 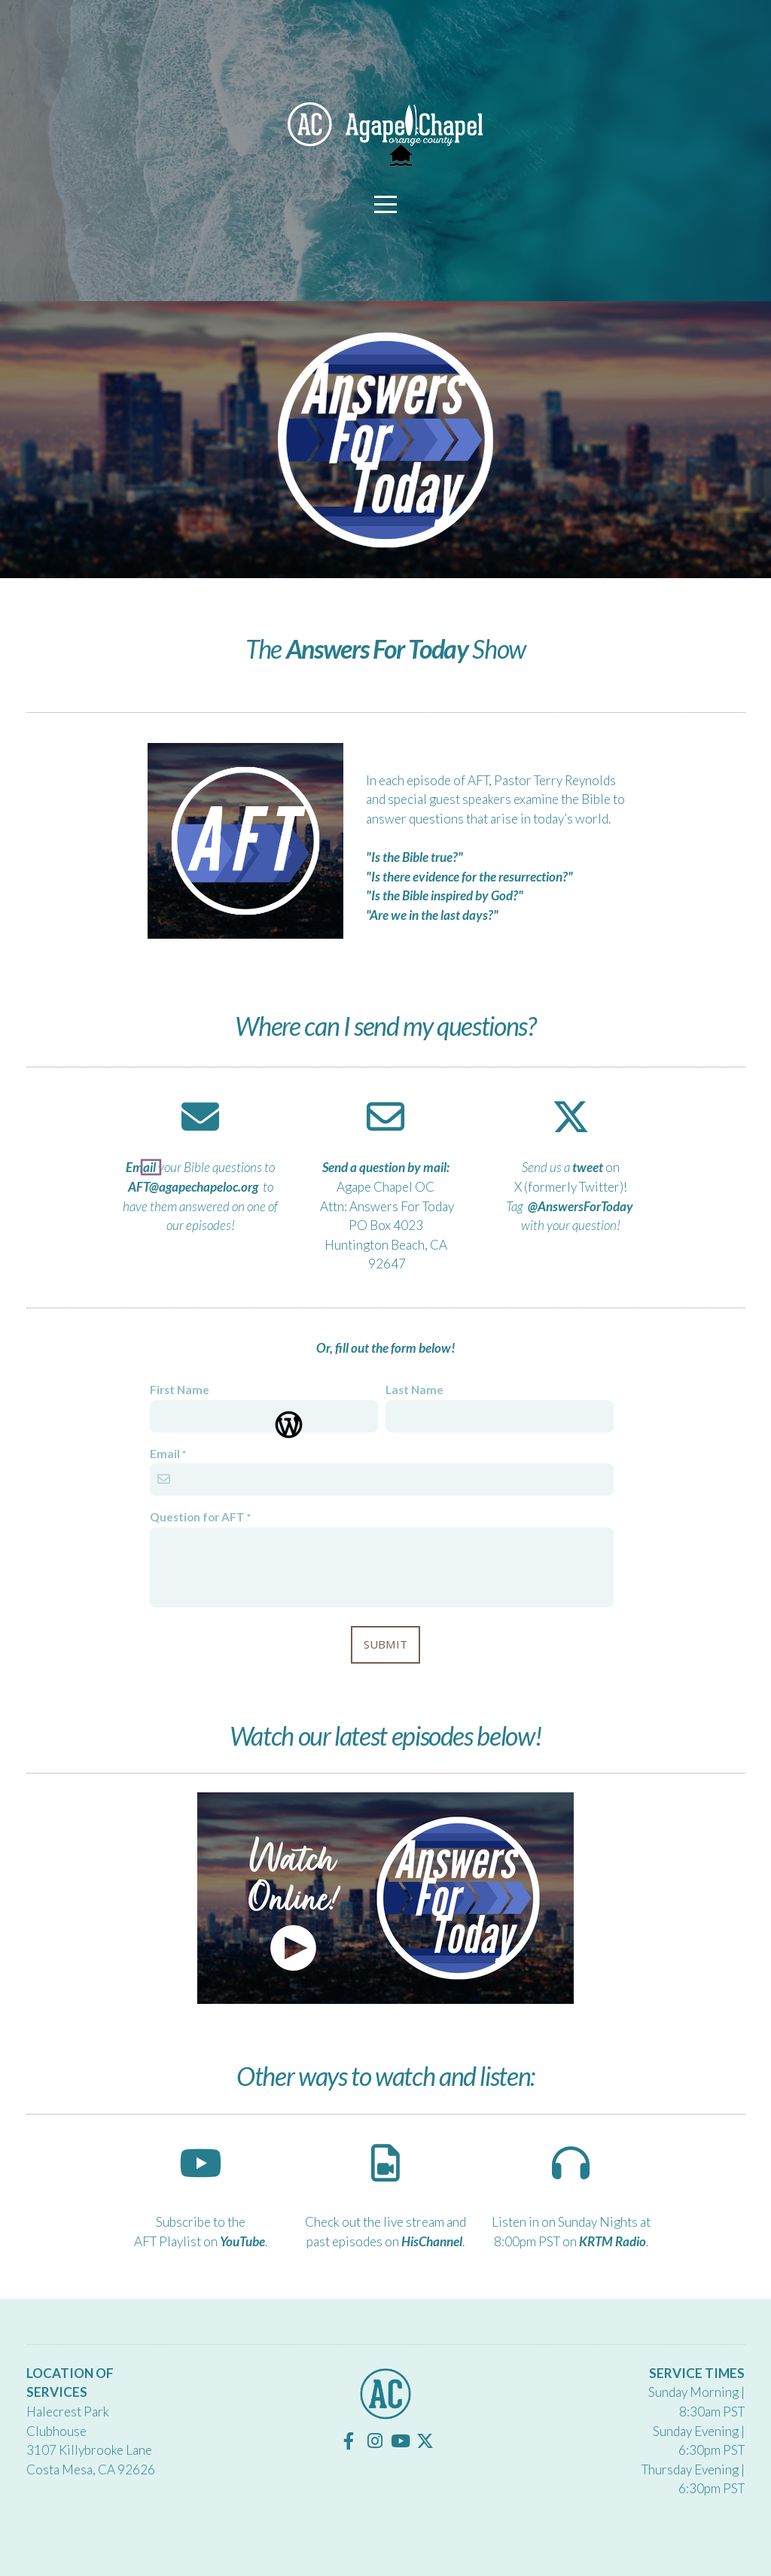 I want to click on indicates flood warning or alert, so click(x=401, y=156).